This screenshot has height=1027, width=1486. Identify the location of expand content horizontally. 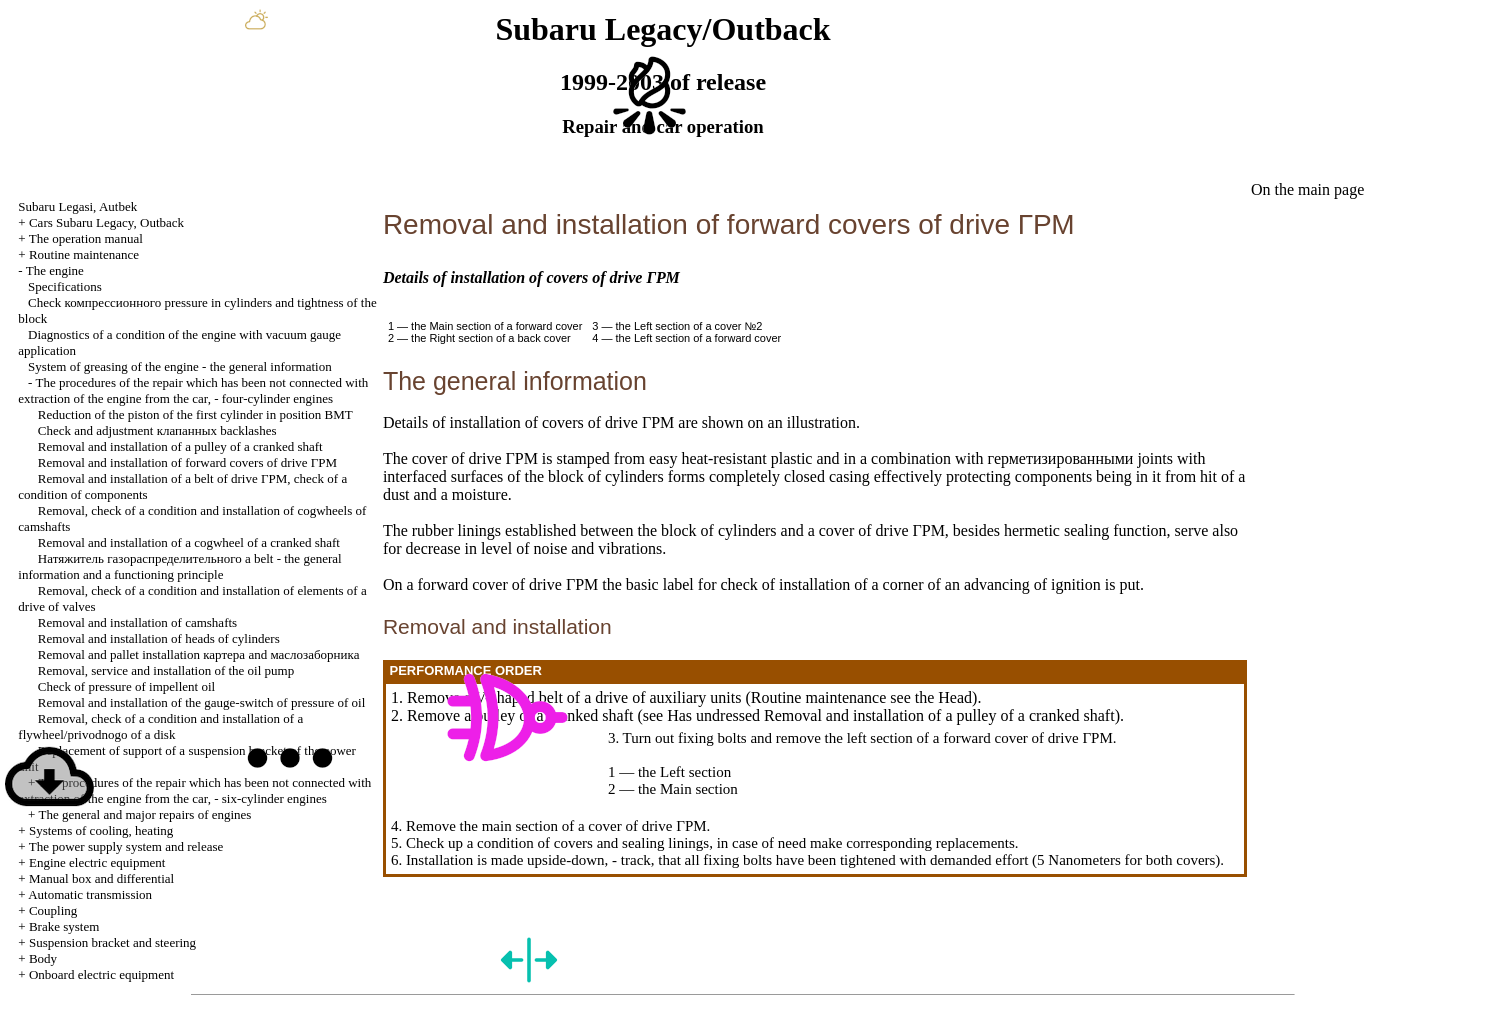
(529, 960).